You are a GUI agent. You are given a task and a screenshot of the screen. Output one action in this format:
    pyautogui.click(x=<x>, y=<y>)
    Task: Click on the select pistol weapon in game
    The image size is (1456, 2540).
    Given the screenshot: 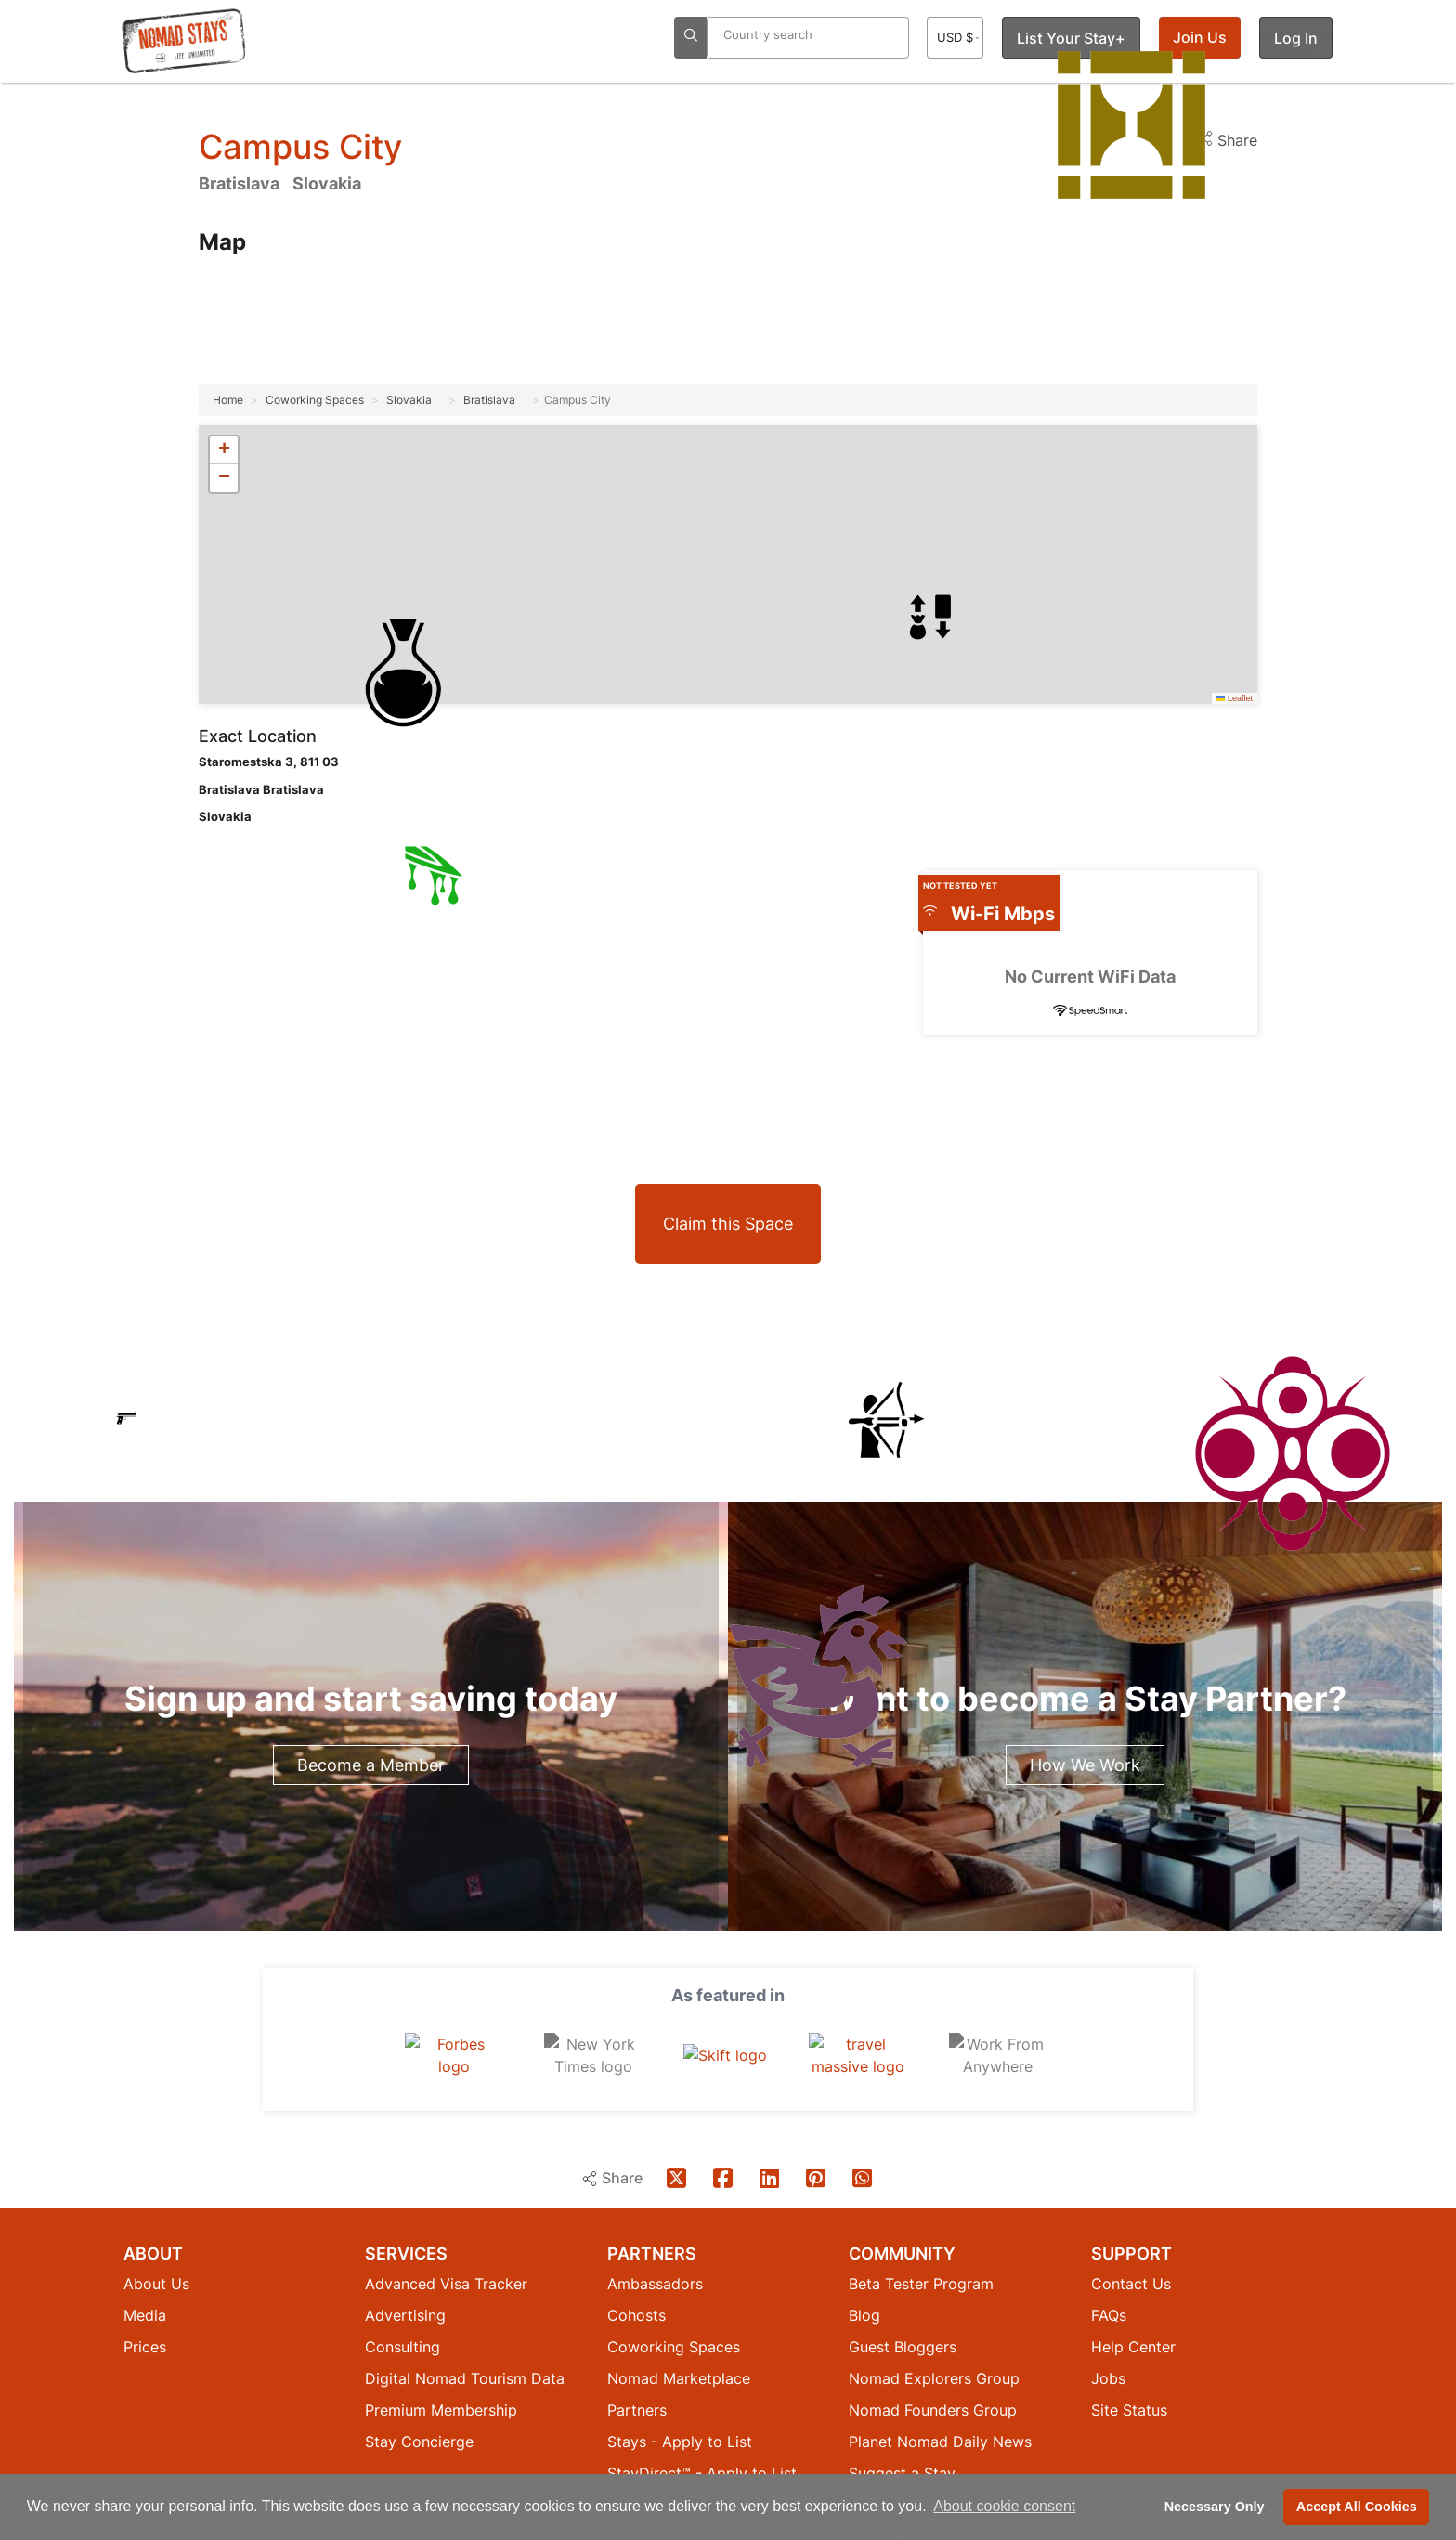 What is the action you would take?
    pyautogui.click(x=126, y=1418)
    